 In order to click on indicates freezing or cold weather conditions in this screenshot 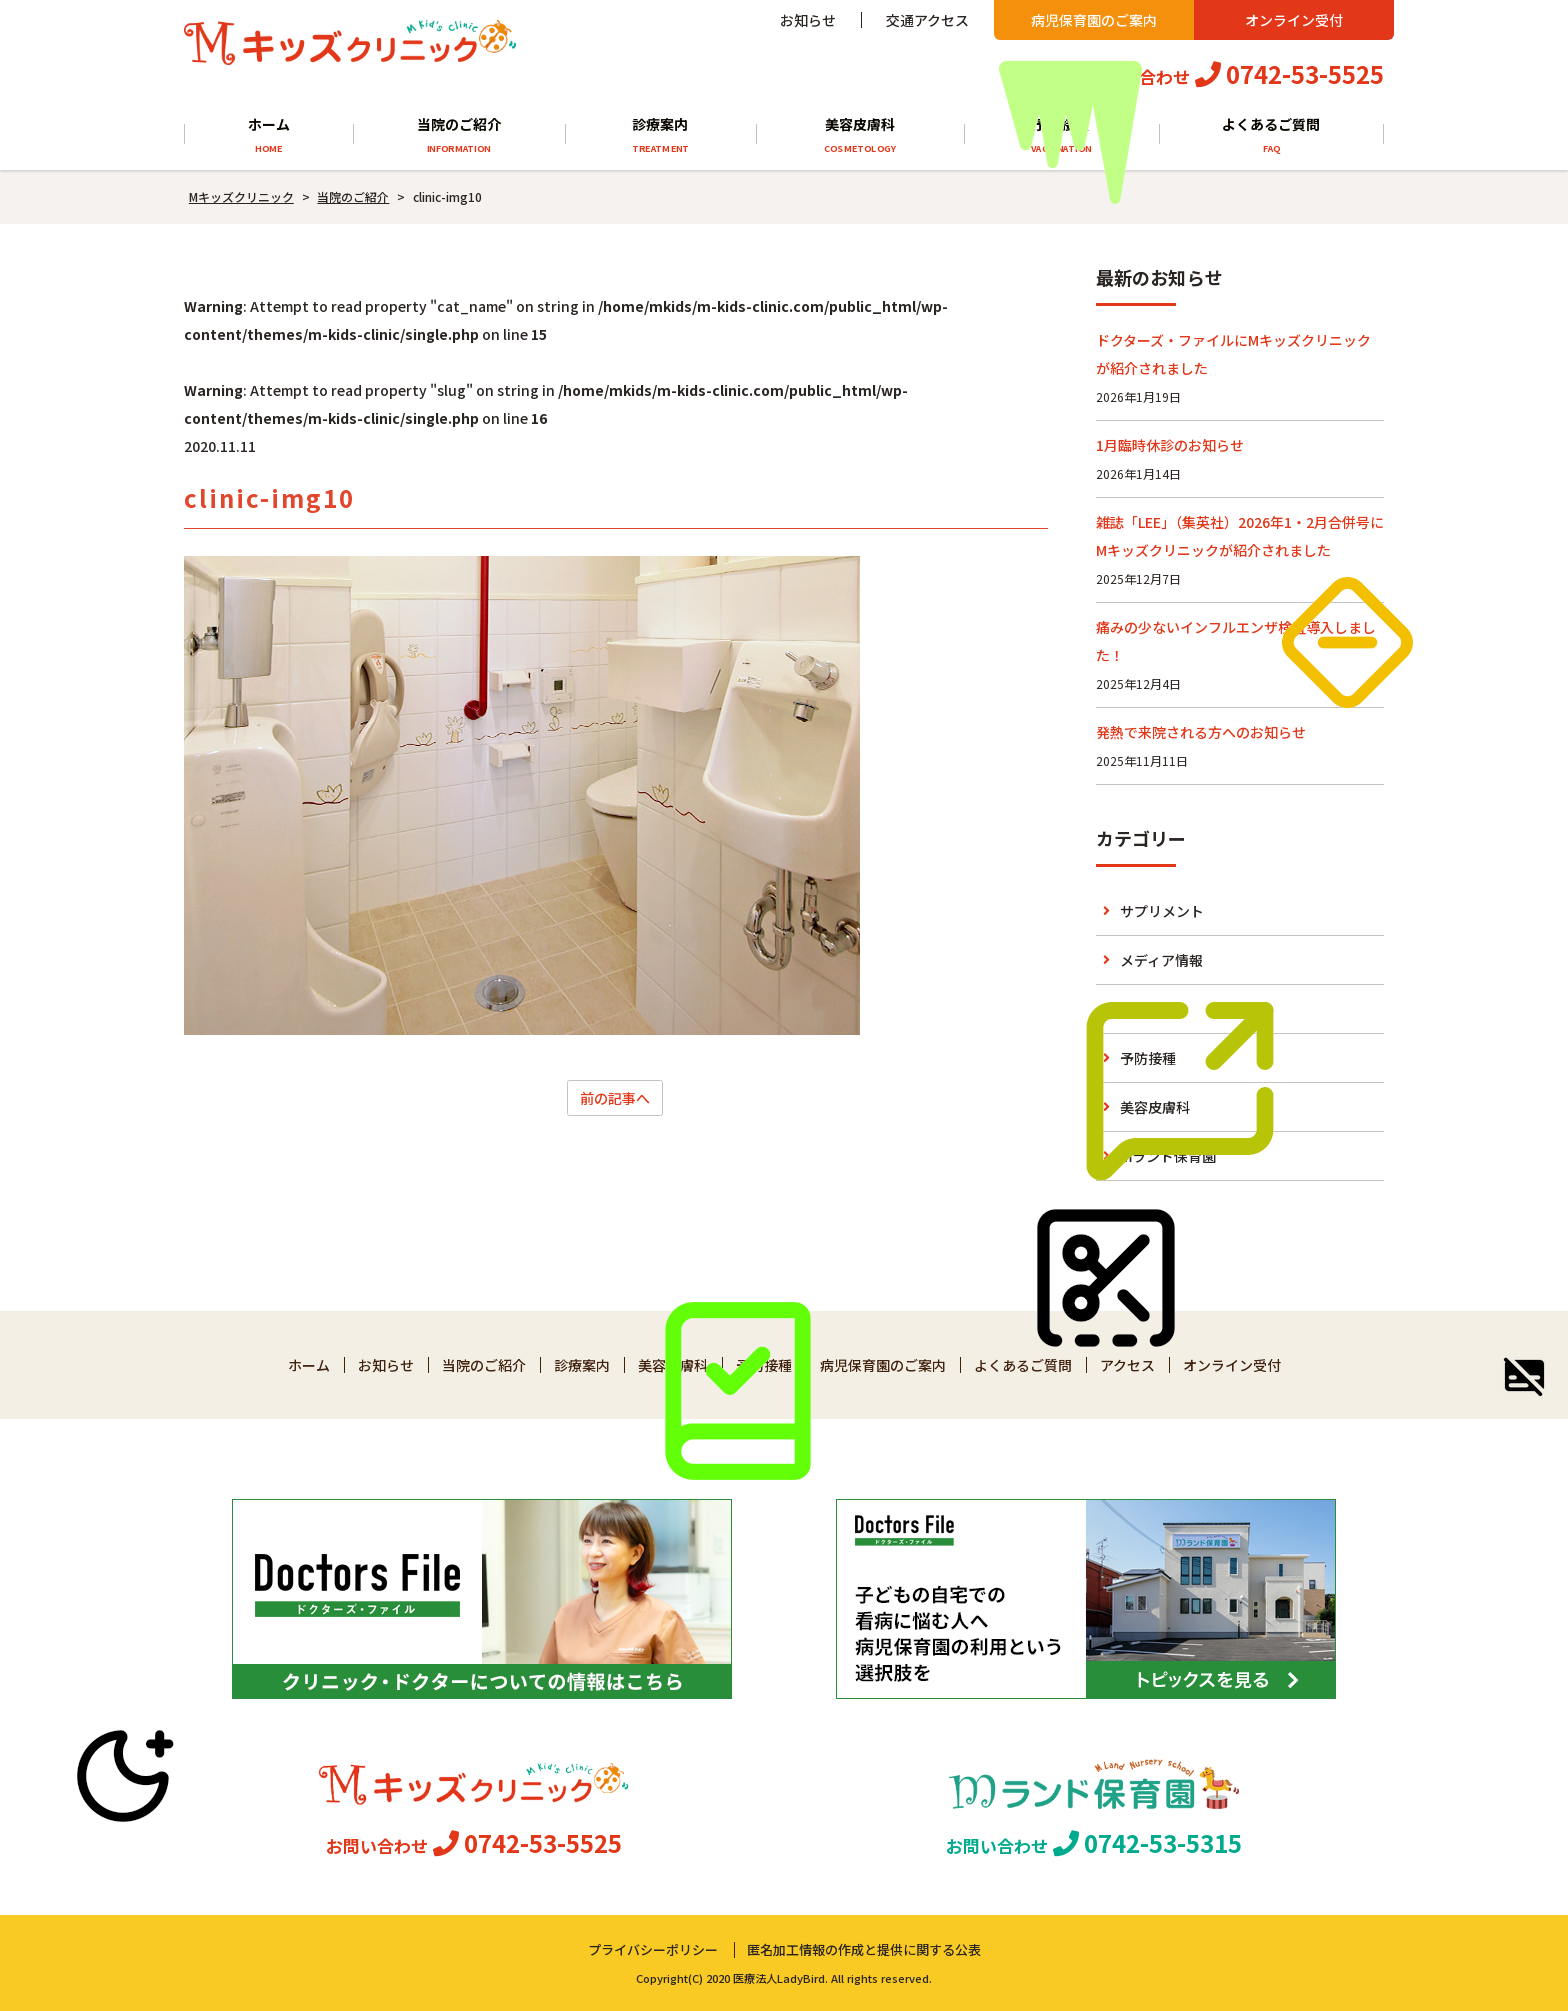, I will do `click(1070, 132)`.